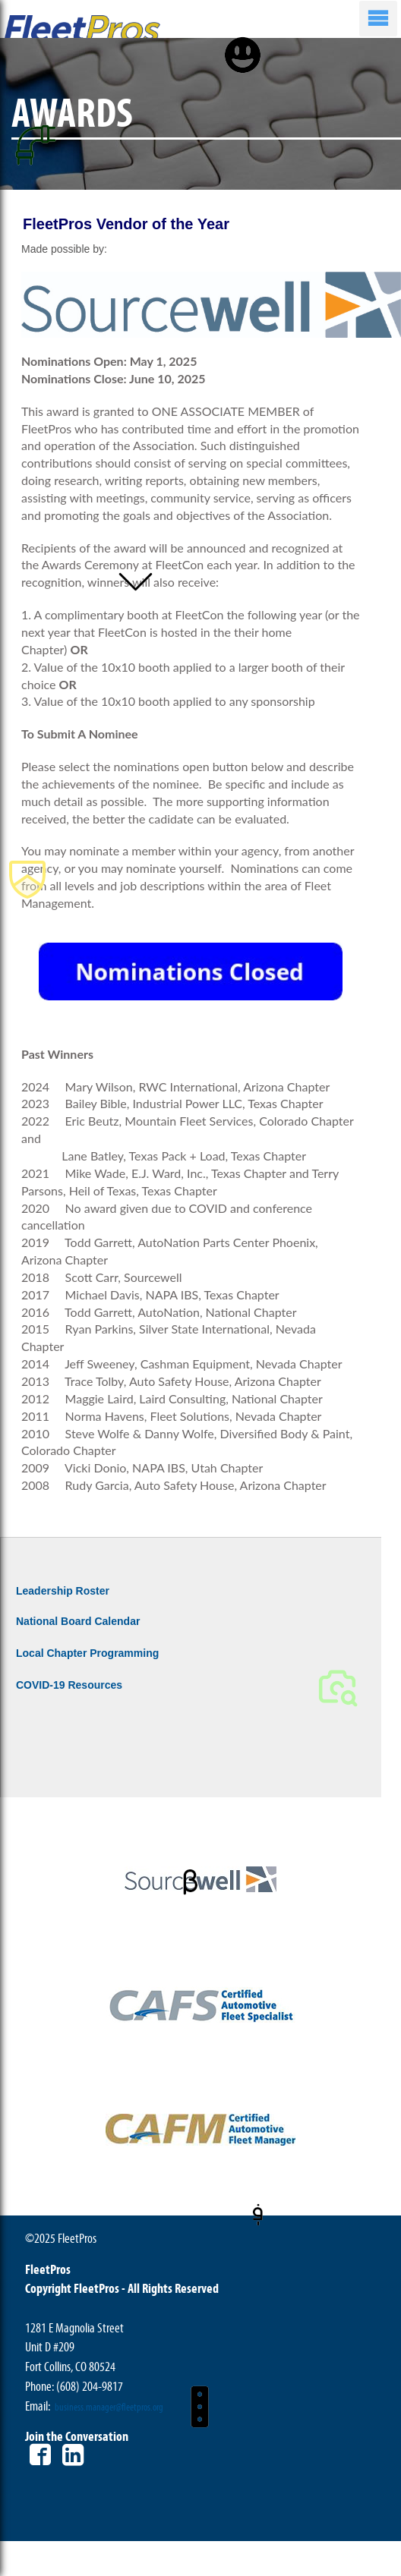  Describe the element at coordinates (200, 2407) in the screenshot. I see `open more options menu` at that location.